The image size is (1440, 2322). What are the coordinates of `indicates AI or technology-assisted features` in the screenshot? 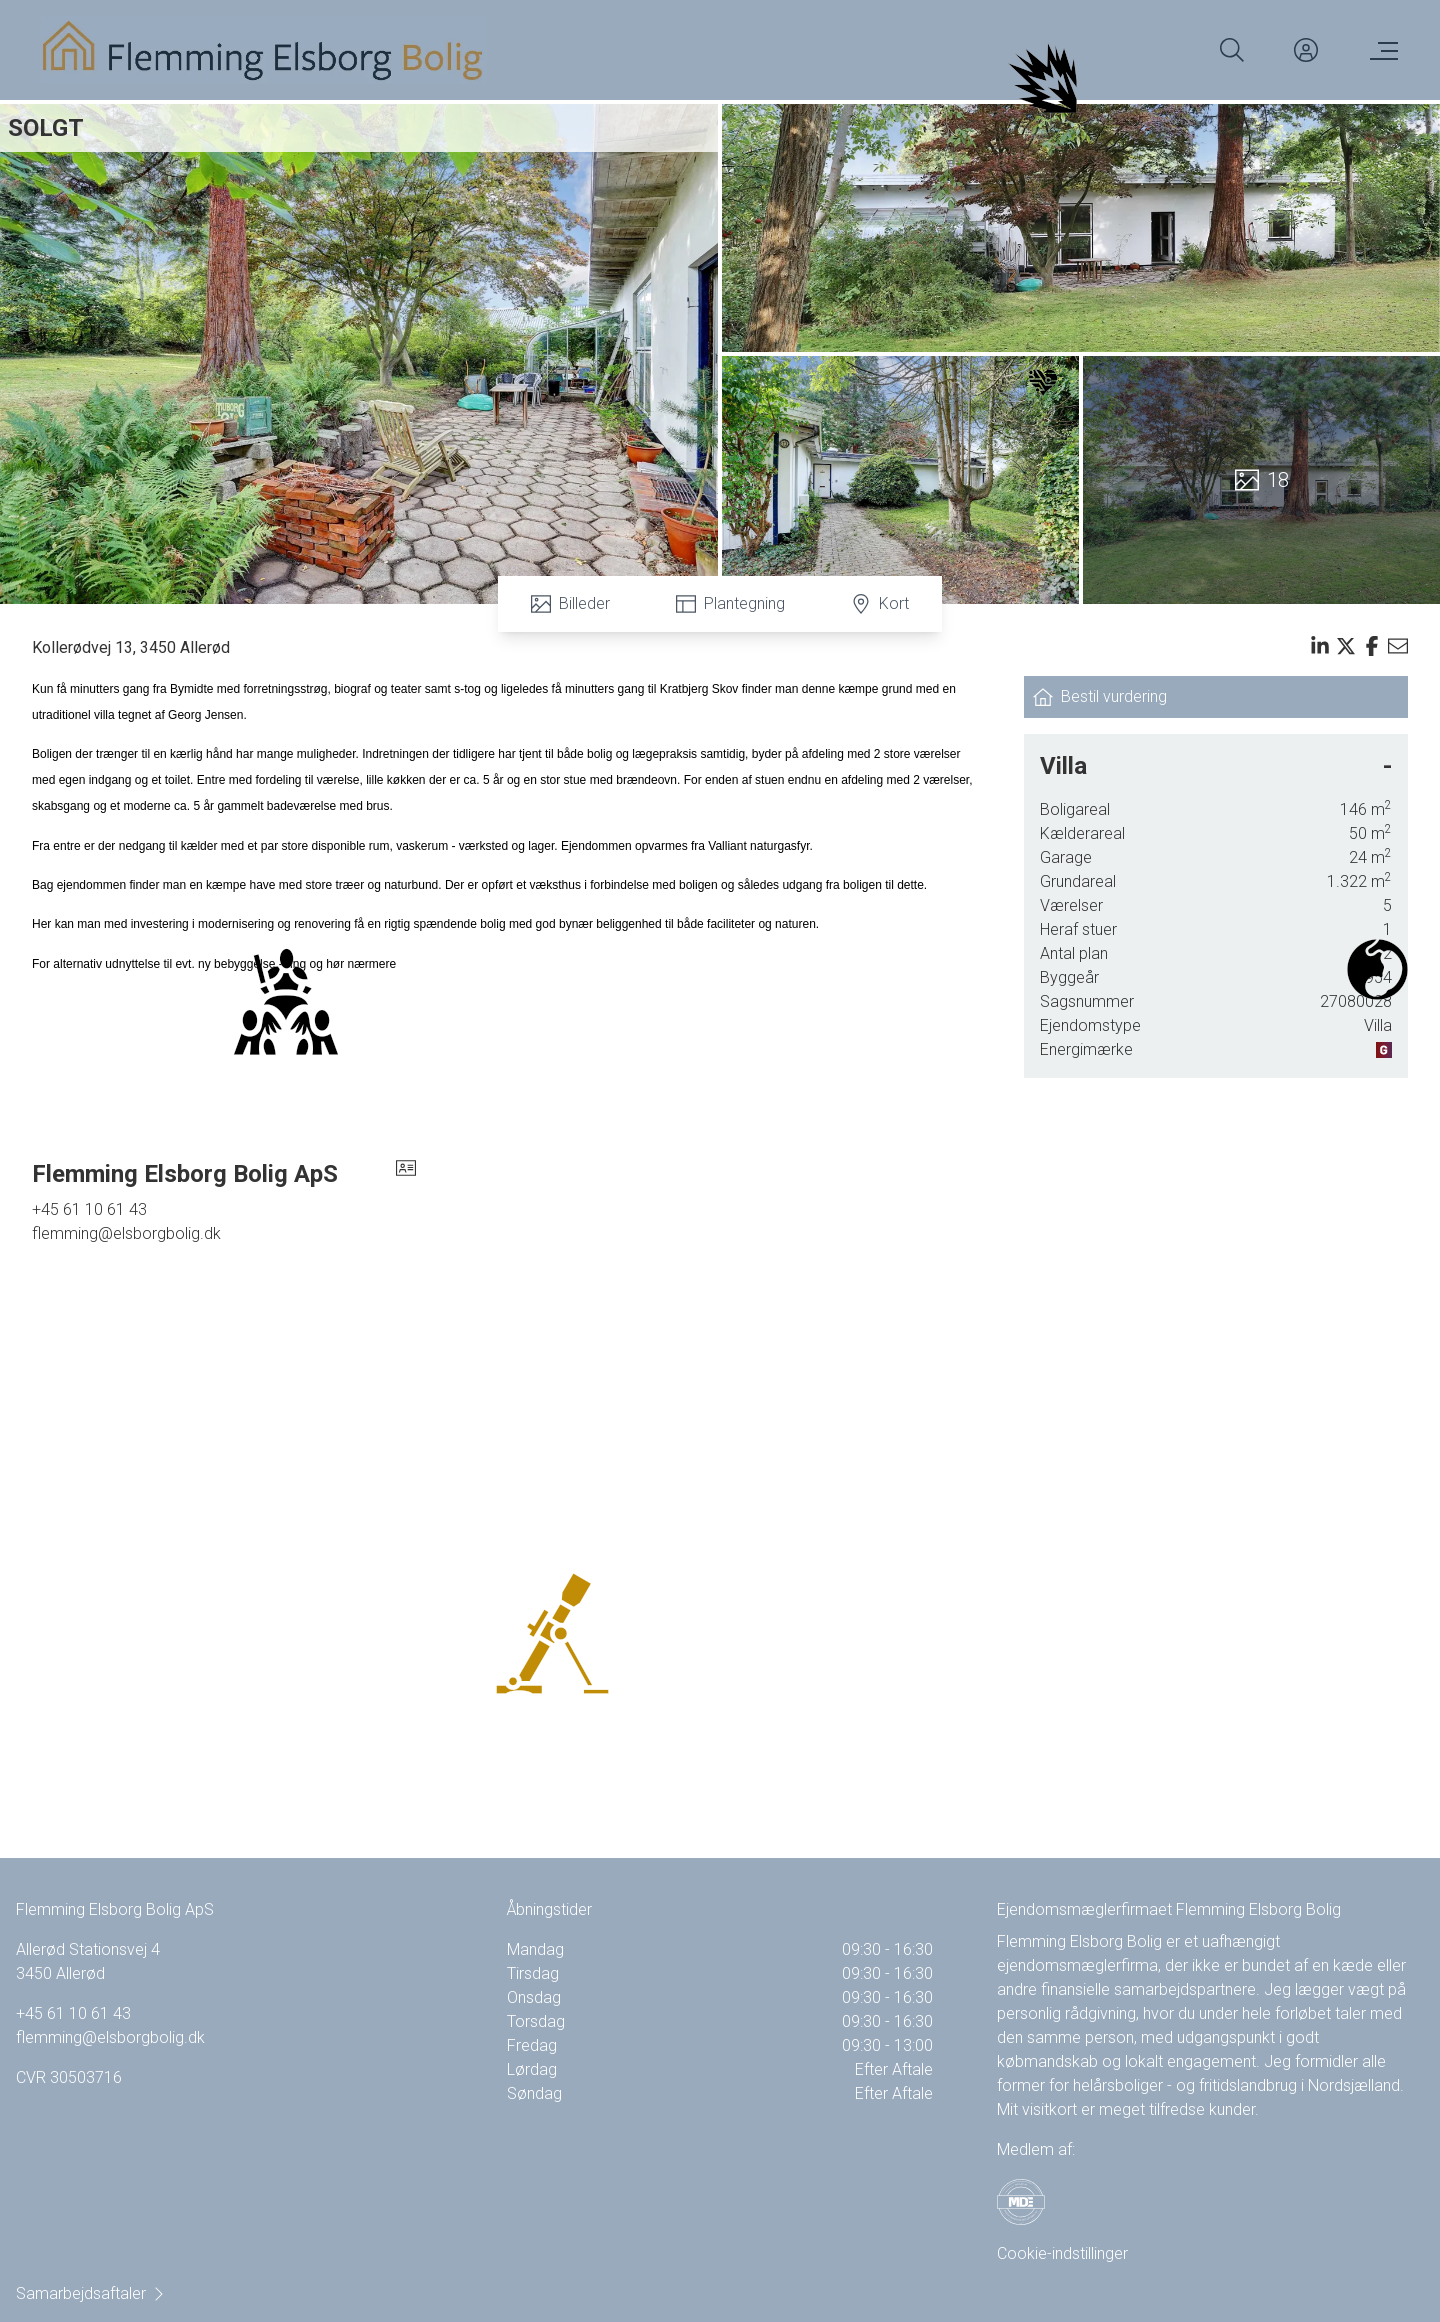 It's located at (1043, 383).